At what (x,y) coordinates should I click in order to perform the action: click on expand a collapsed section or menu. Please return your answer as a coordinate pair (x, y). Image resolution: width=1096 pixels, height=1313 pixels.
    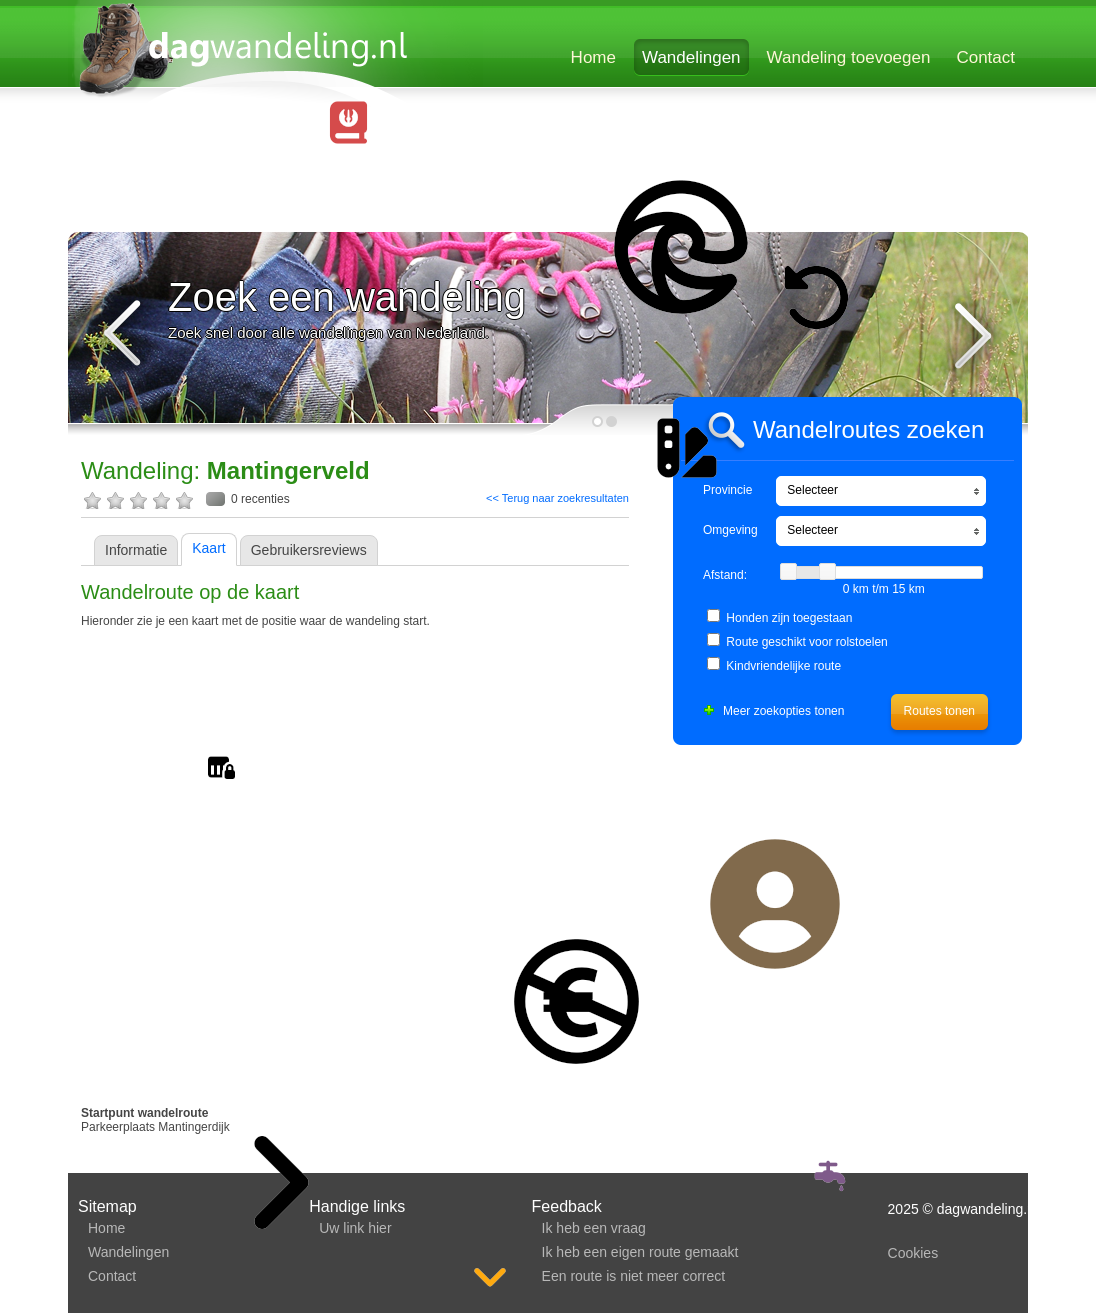
    Looking at the image, I should click on (490, 1276).